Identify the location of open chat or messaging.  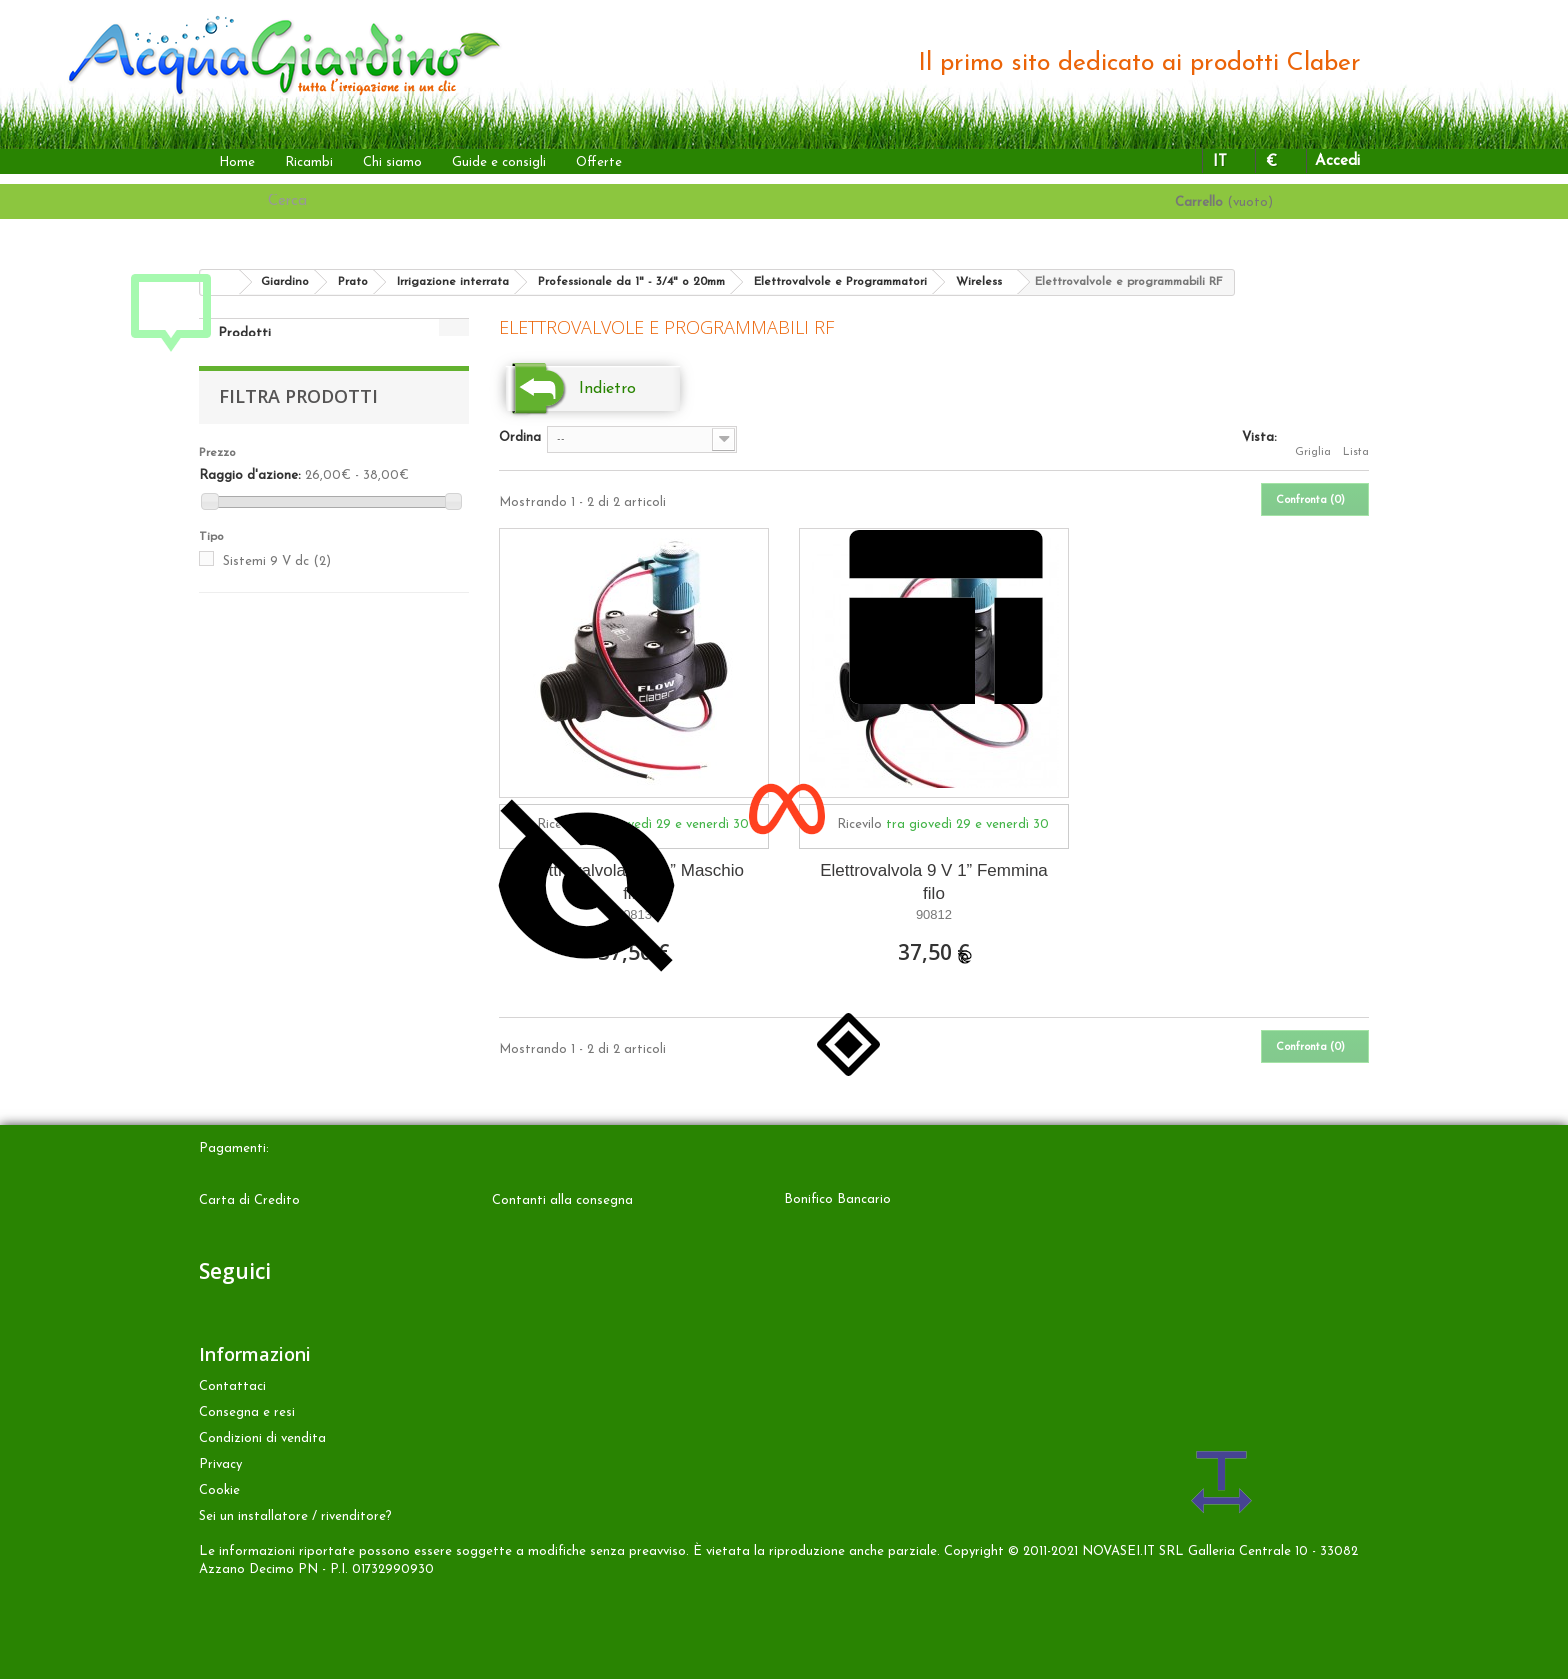
(171, 310).